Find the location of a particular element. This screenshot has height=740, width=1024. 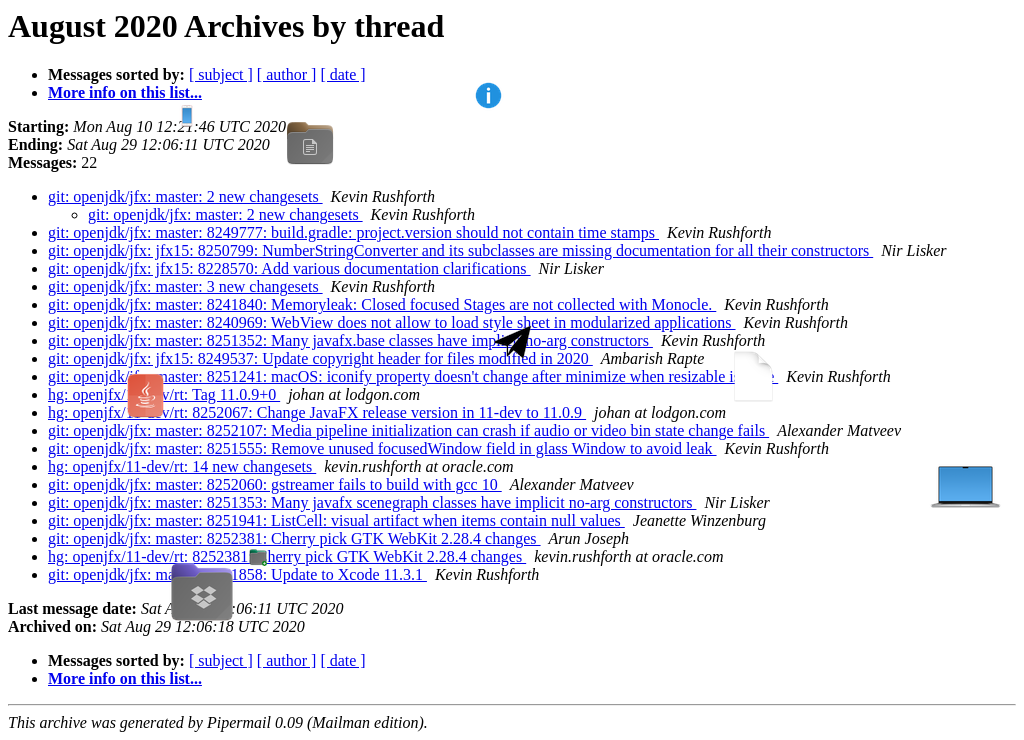

view sent messages folder is located at coordinates (512, 342).